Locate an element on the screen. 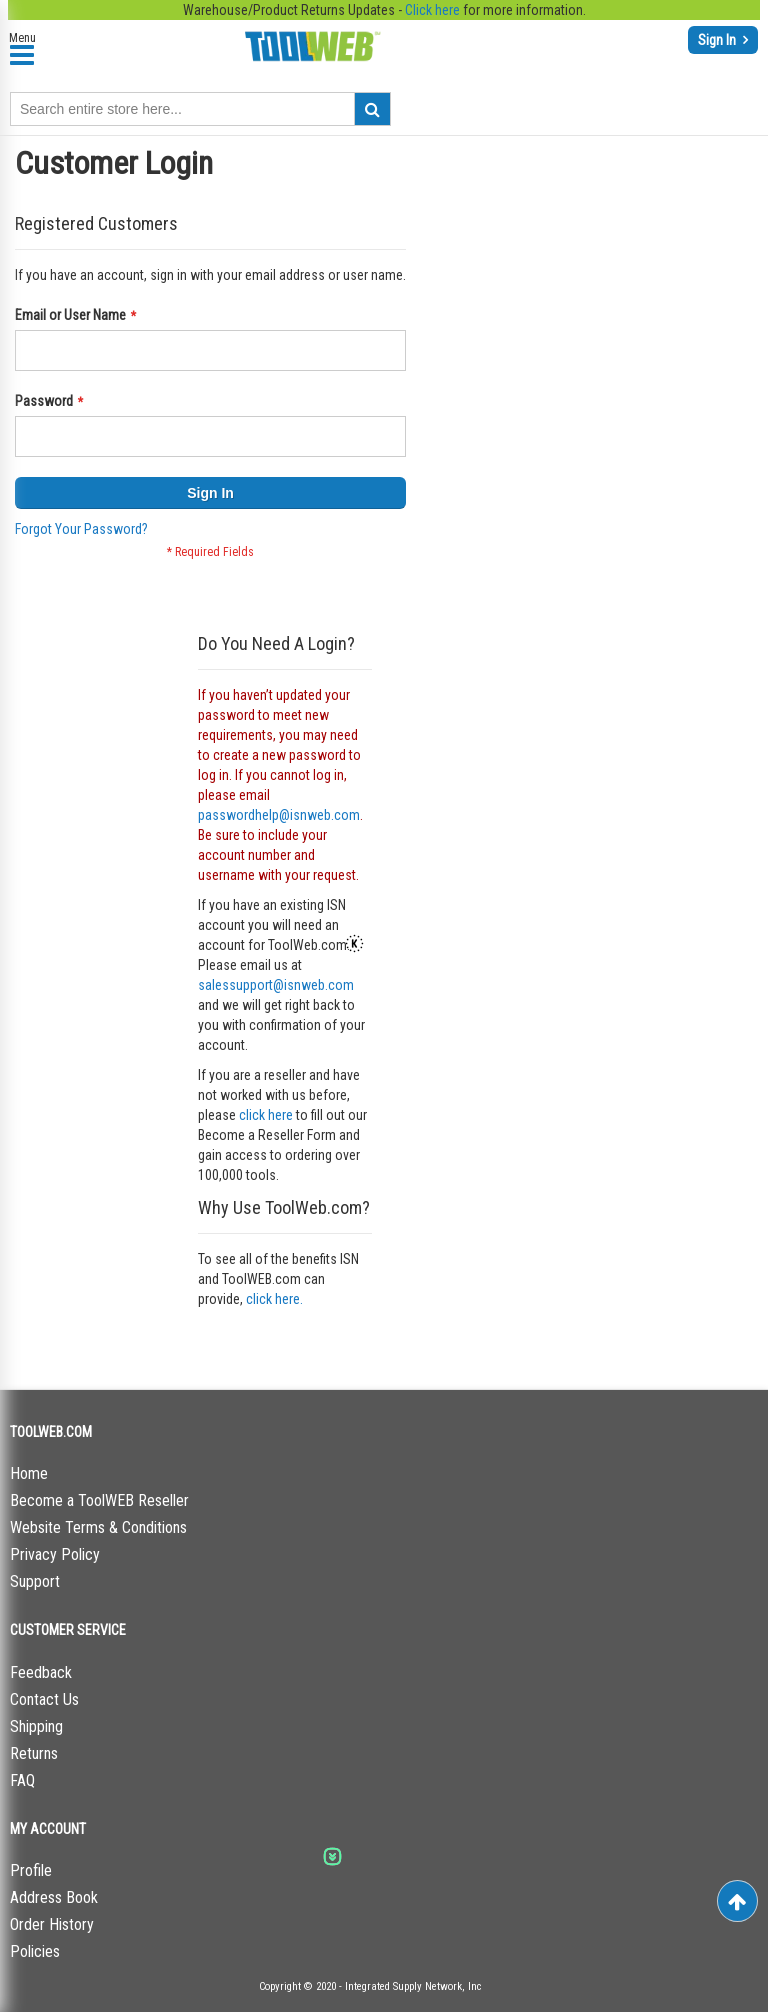 The image size is (768, 2012). expand content or show more items below is located at coordinates (332, 1856).